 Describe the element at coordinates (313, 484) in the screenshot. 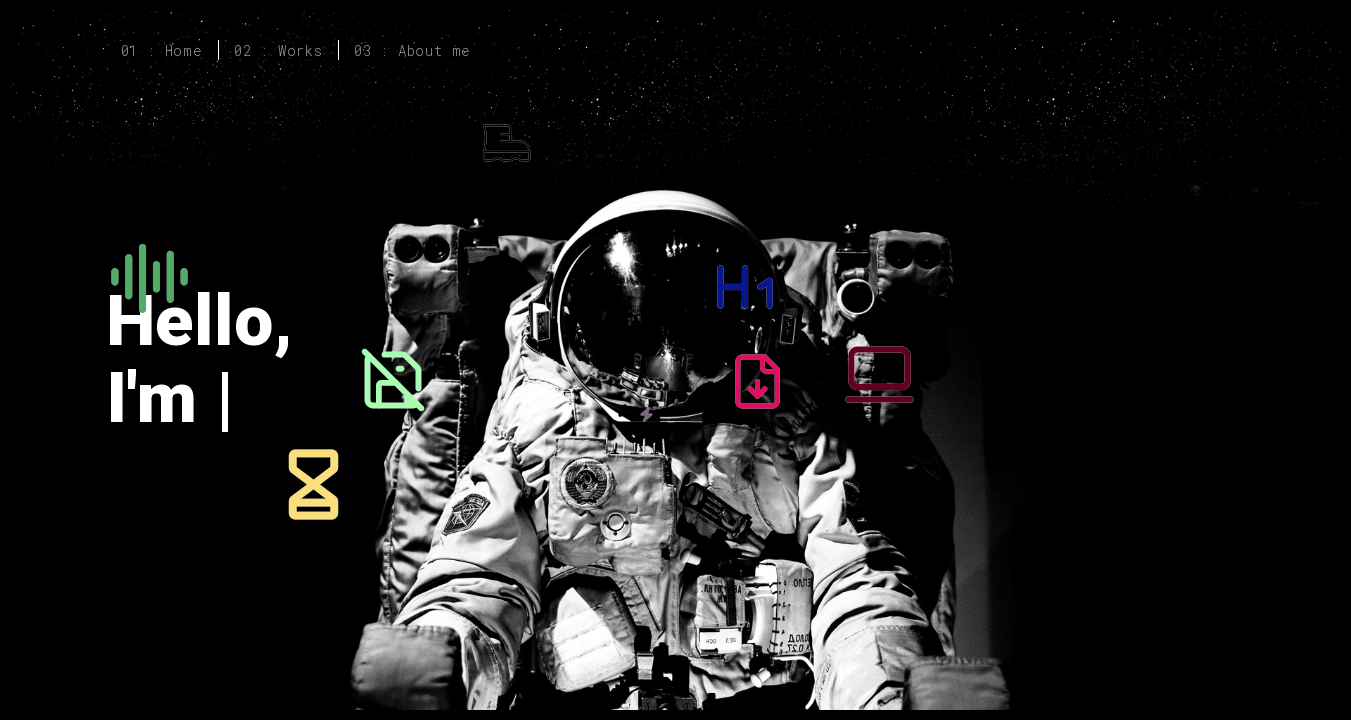

I see `indicates time is running low` at that location.